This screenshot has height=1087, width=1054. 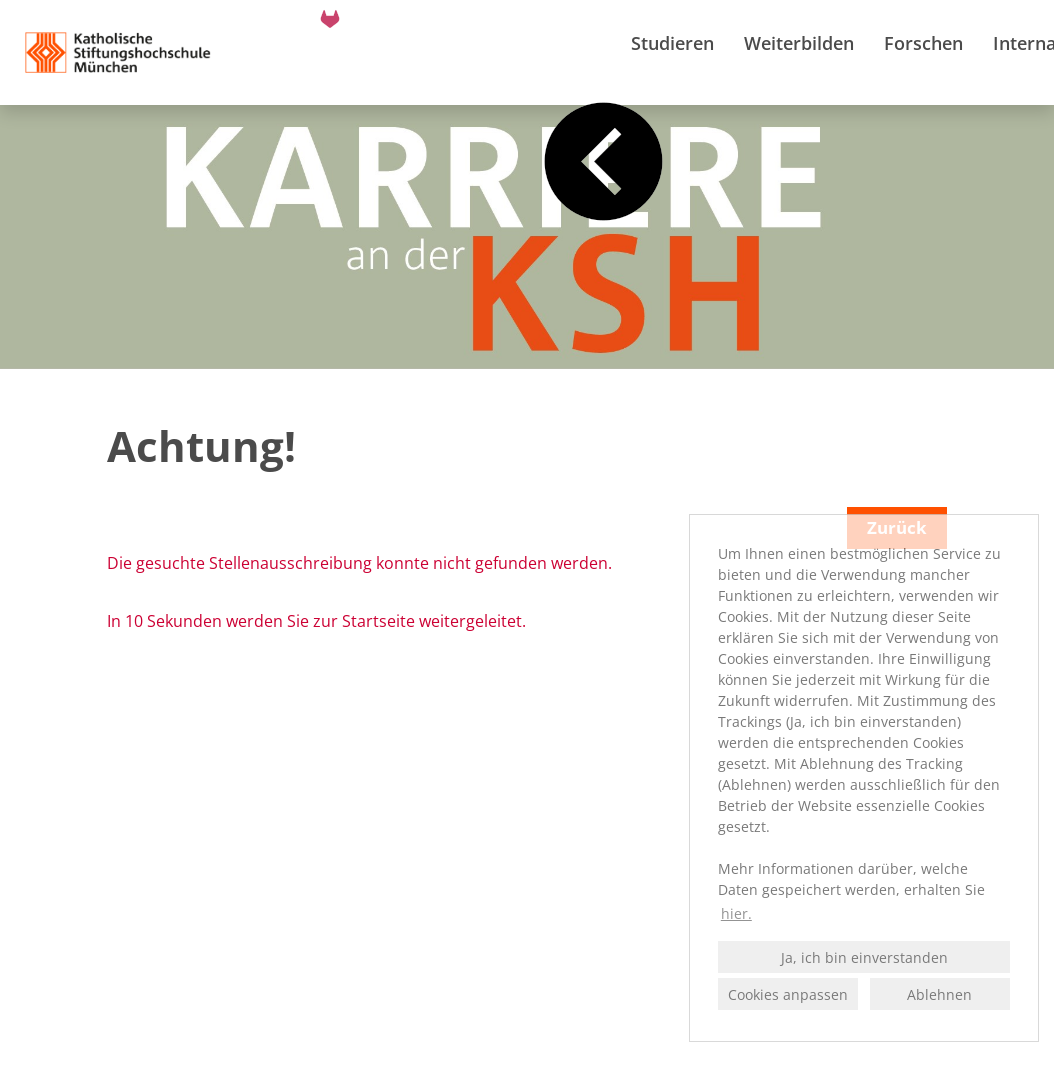 I want to click on go back to the previous screen, so click(x=603, y=161).